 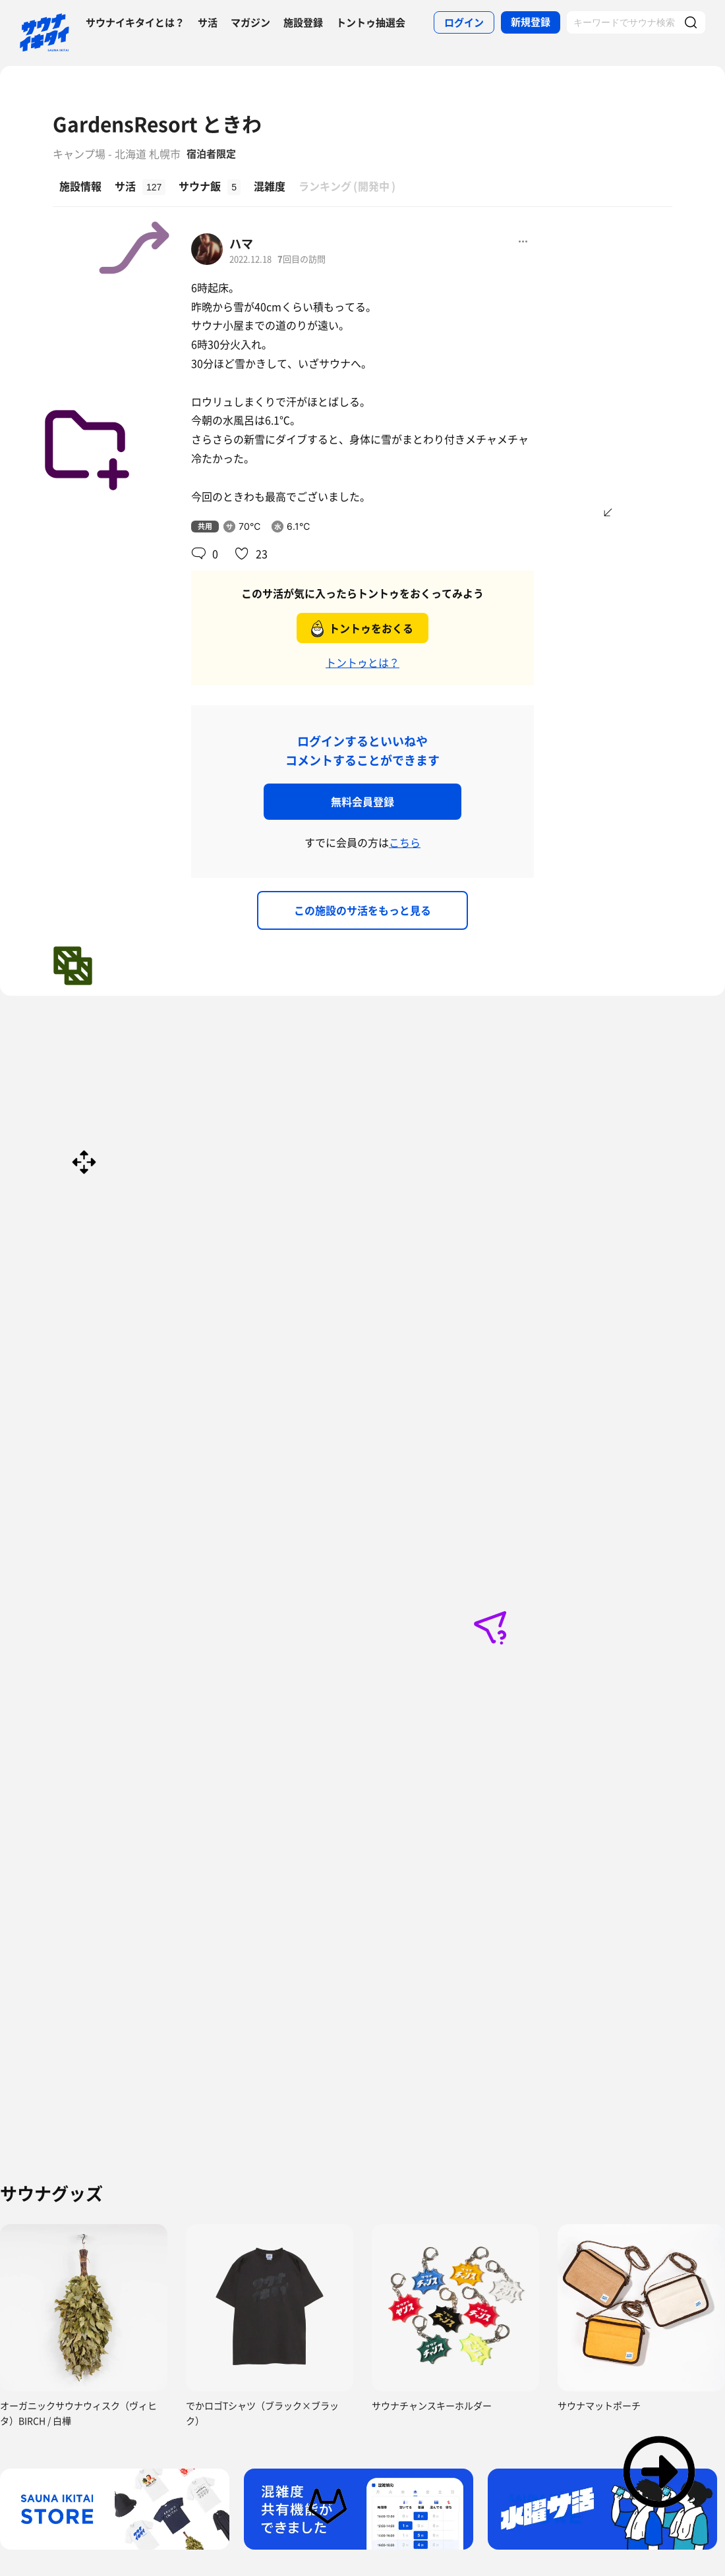 I want to click on indicates upward trend or growth, so click(x=134, y=249).